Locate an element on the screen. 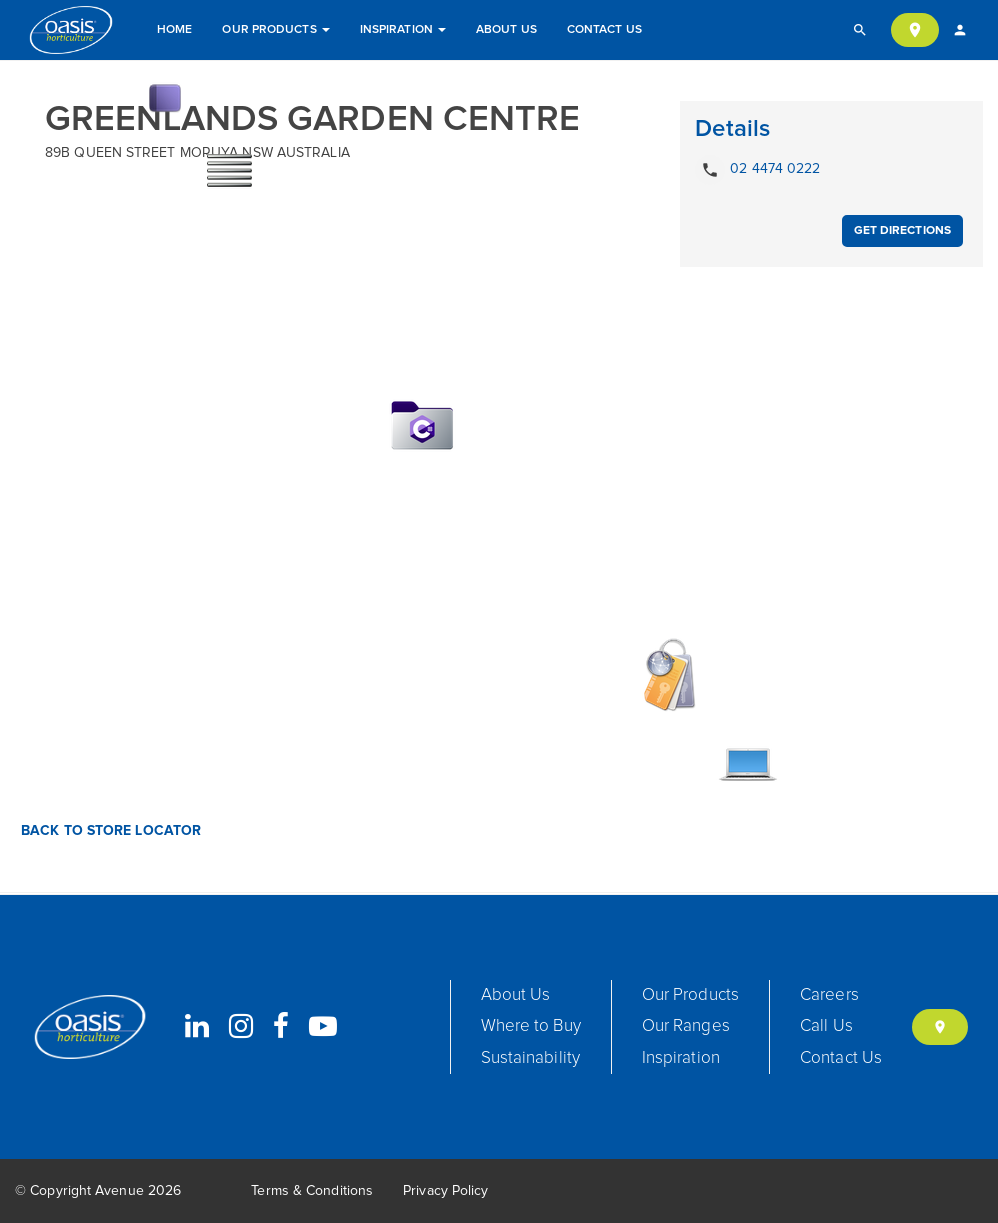 The height and width of the screenshot is (1223, 998). manage single sign-on credentials and authentication is located at coordinates (670, 675).